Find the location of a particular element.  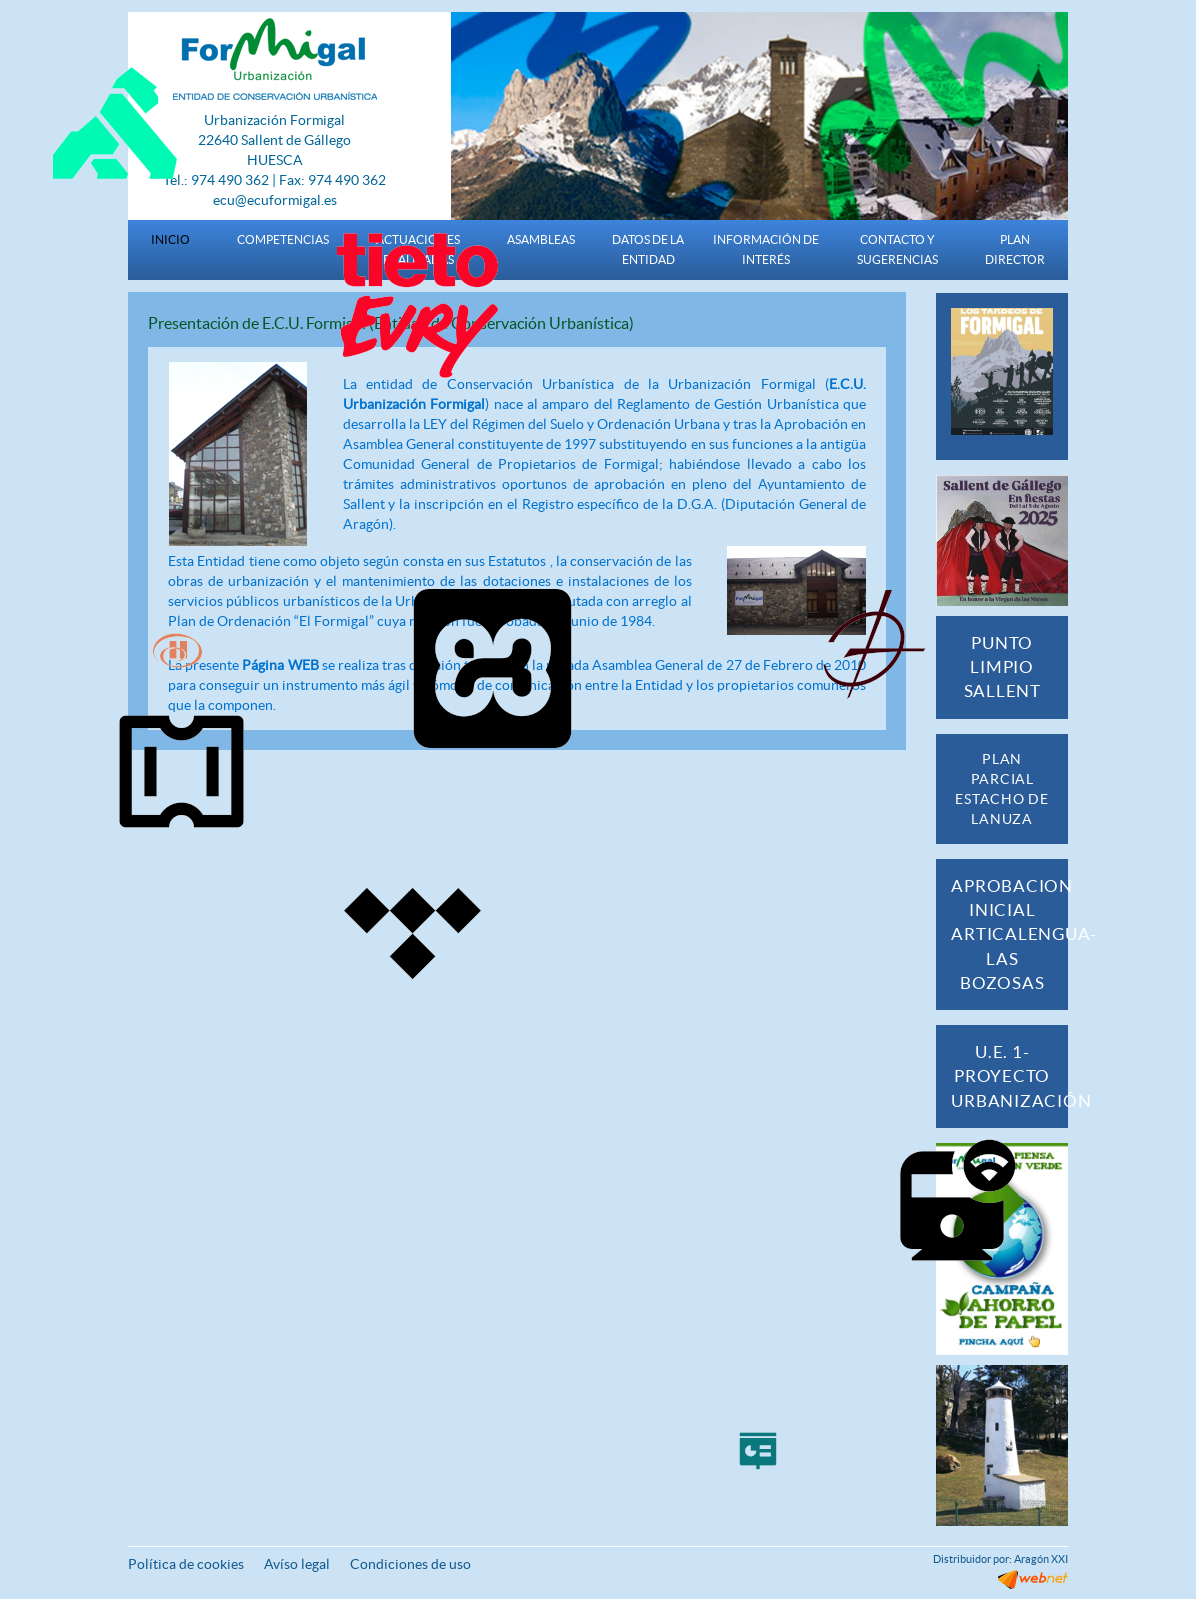

indicates wifi is available on this train is located at coordinates (952, 1203).